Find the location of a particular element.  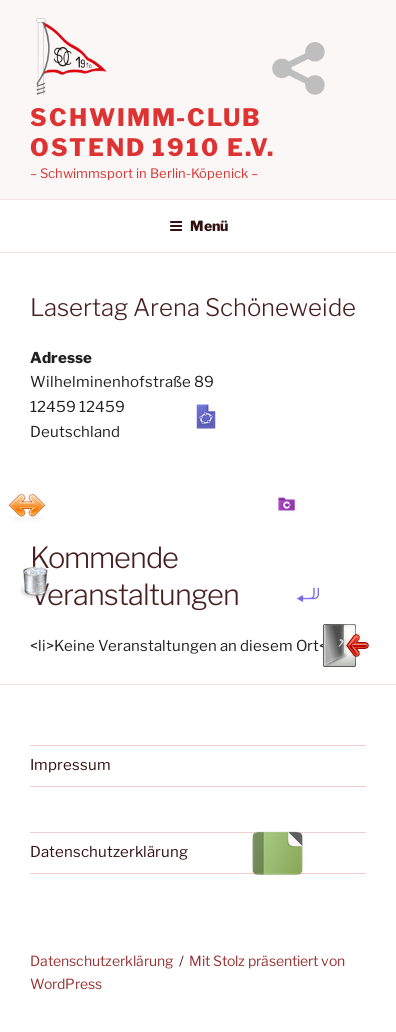

reply to all recipients of an email is located at coordinates (307, 593).